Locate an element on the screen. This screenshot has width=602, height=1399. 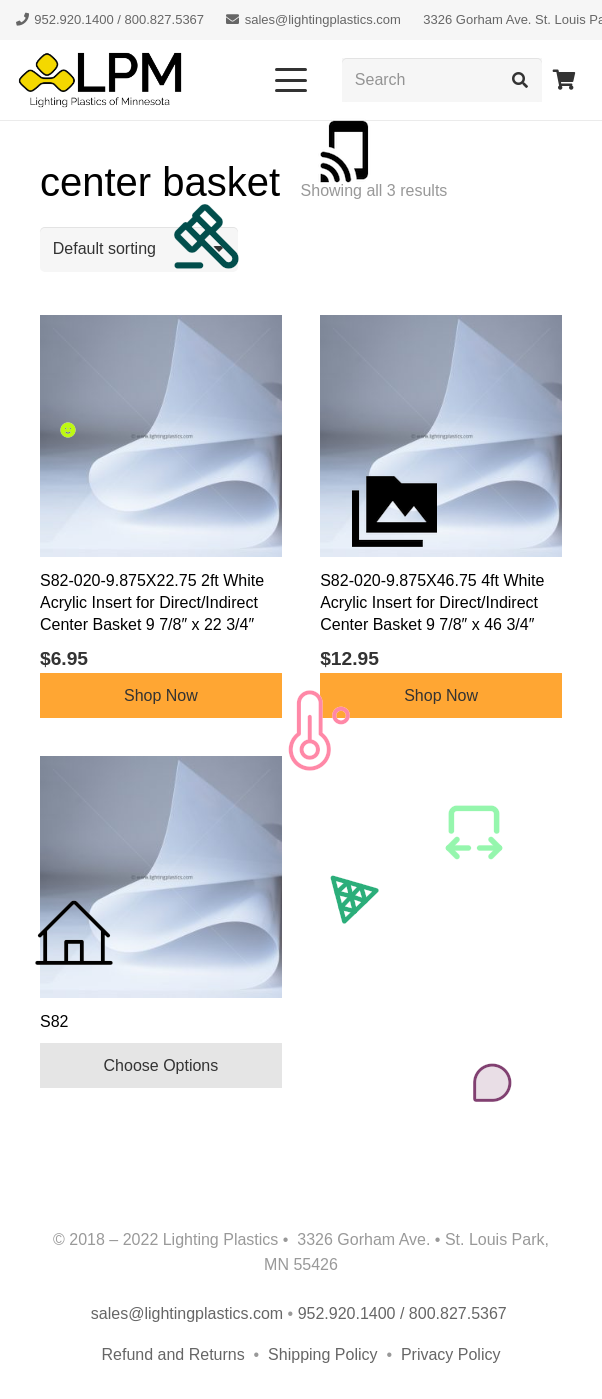
navigate to home screen is located at coordinates (74, 934).